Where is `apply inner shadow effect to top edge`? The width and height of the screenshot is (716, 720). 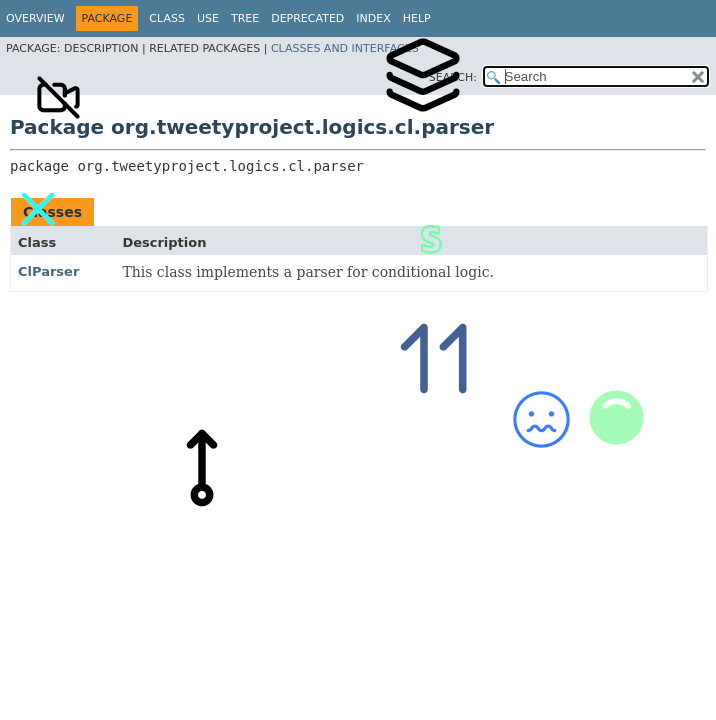 apply inner shadow effect to top edge is located at coordinates (616, 417).